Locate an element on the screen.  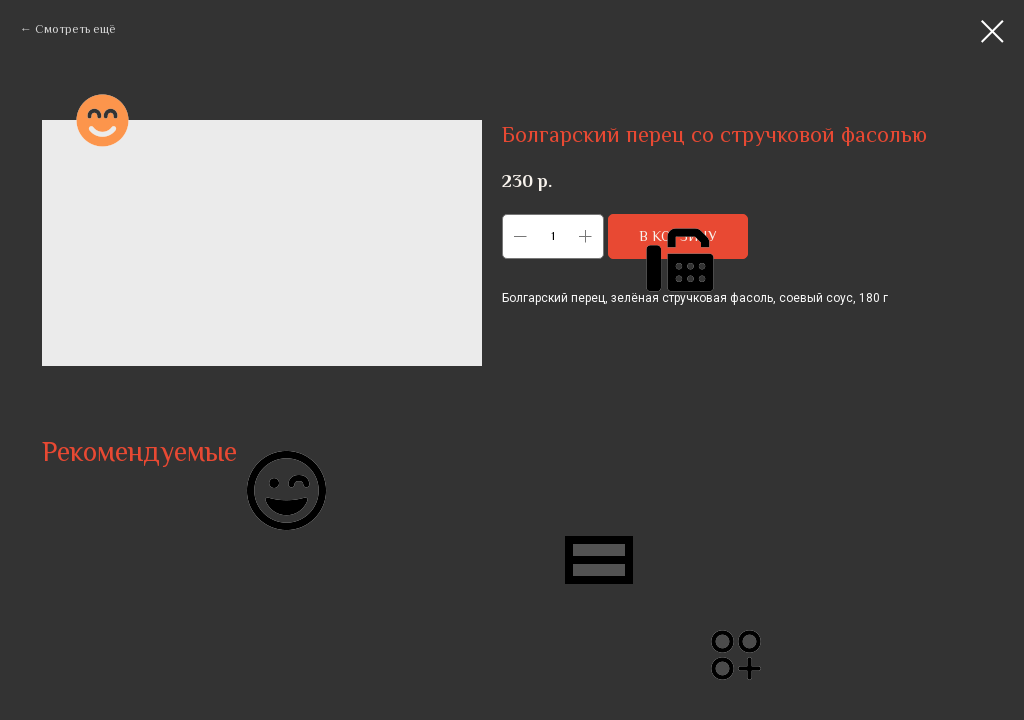
add a new item to a collection is located at coordinates (736, 655).